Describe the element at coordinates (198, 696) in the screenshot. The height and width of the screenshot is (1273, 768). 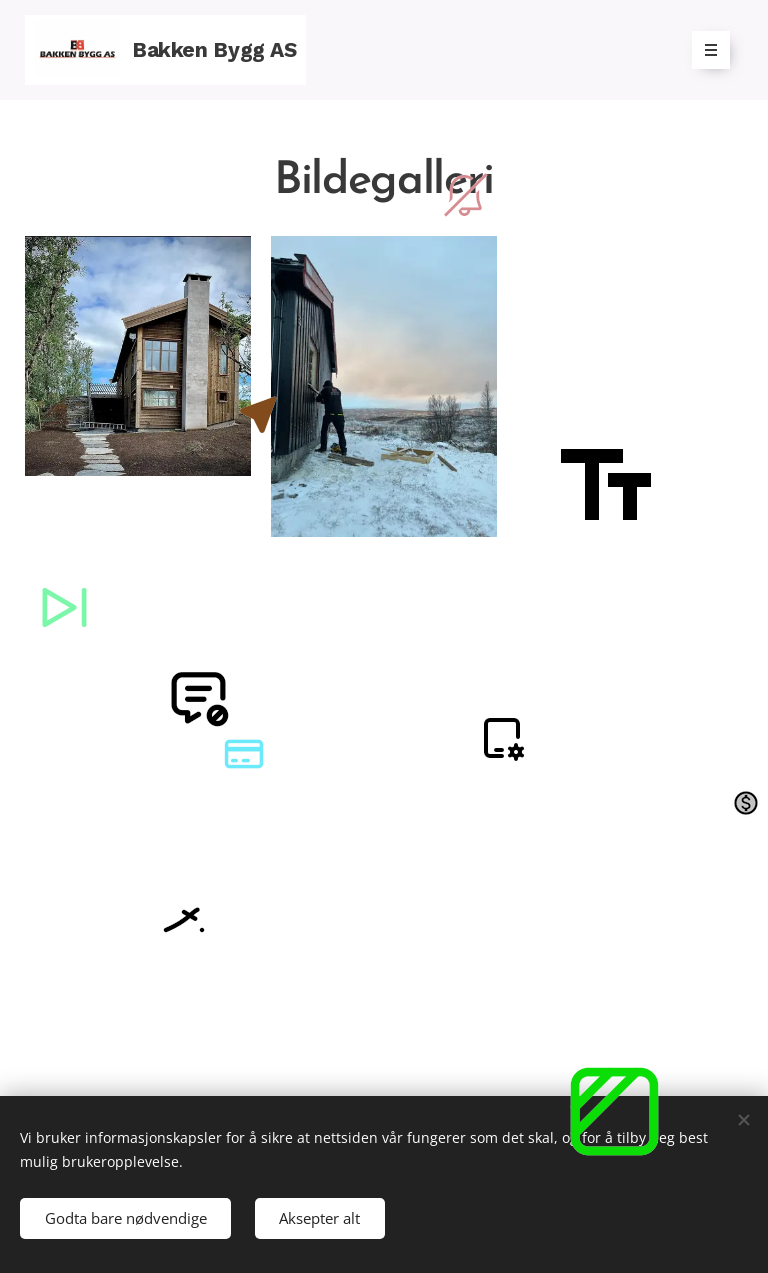
I see `cancel or delete a message` at that location.